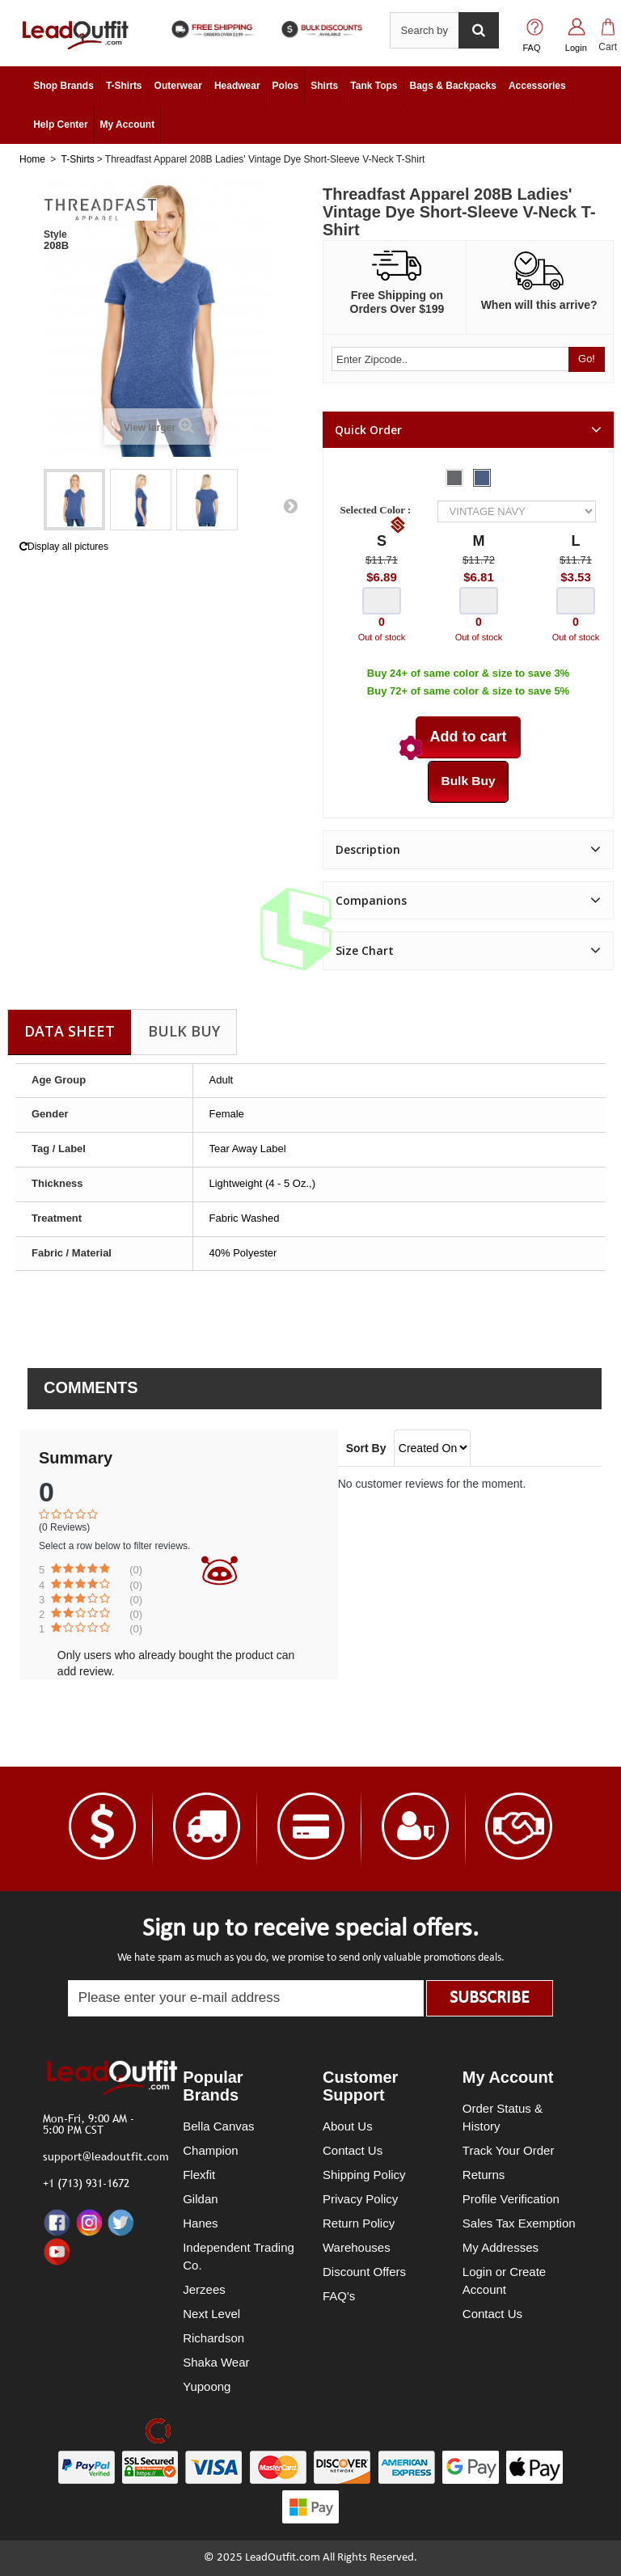  Describe the element at coordinates (219, 1570) in the screenshot. I see `alby browser extension logo` at that location.